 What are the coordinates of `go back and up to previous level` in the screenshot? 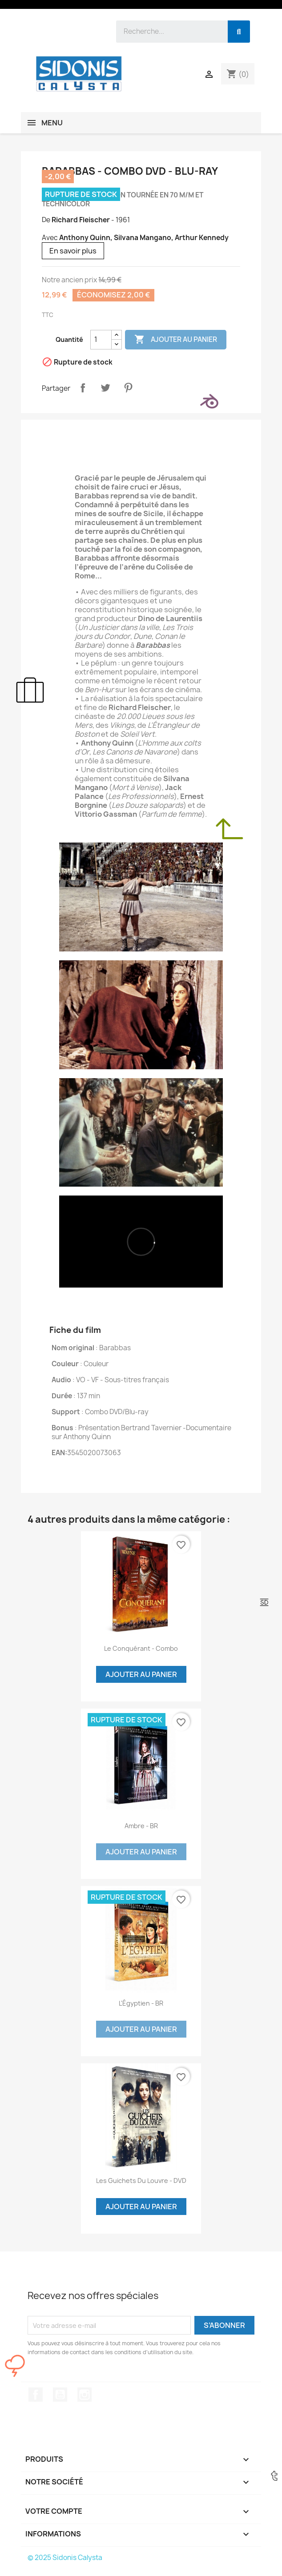 It's located at (228, 830).